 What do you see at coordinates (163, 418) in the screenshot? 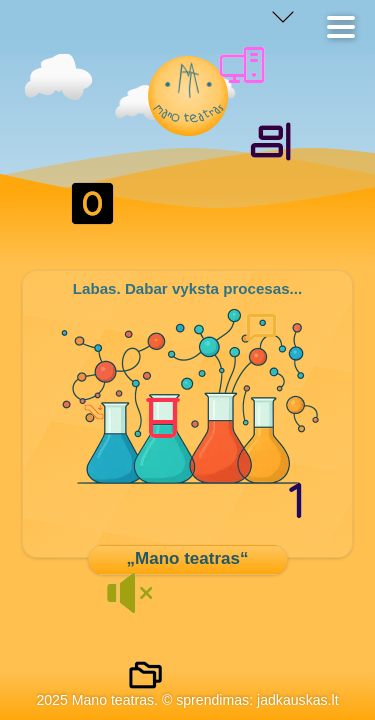
I see `access experimental or beta features` at bounding box center [163, 418].